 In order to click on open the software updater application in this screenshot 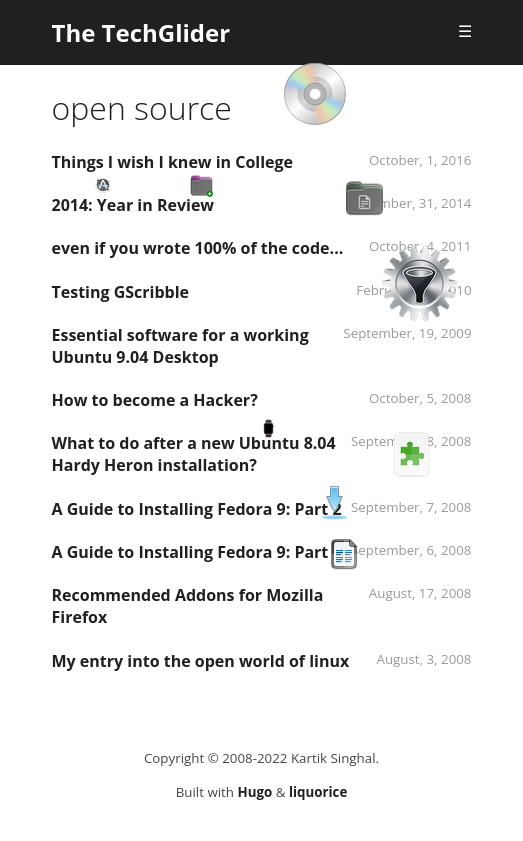, I will do `click(103, 185)`.